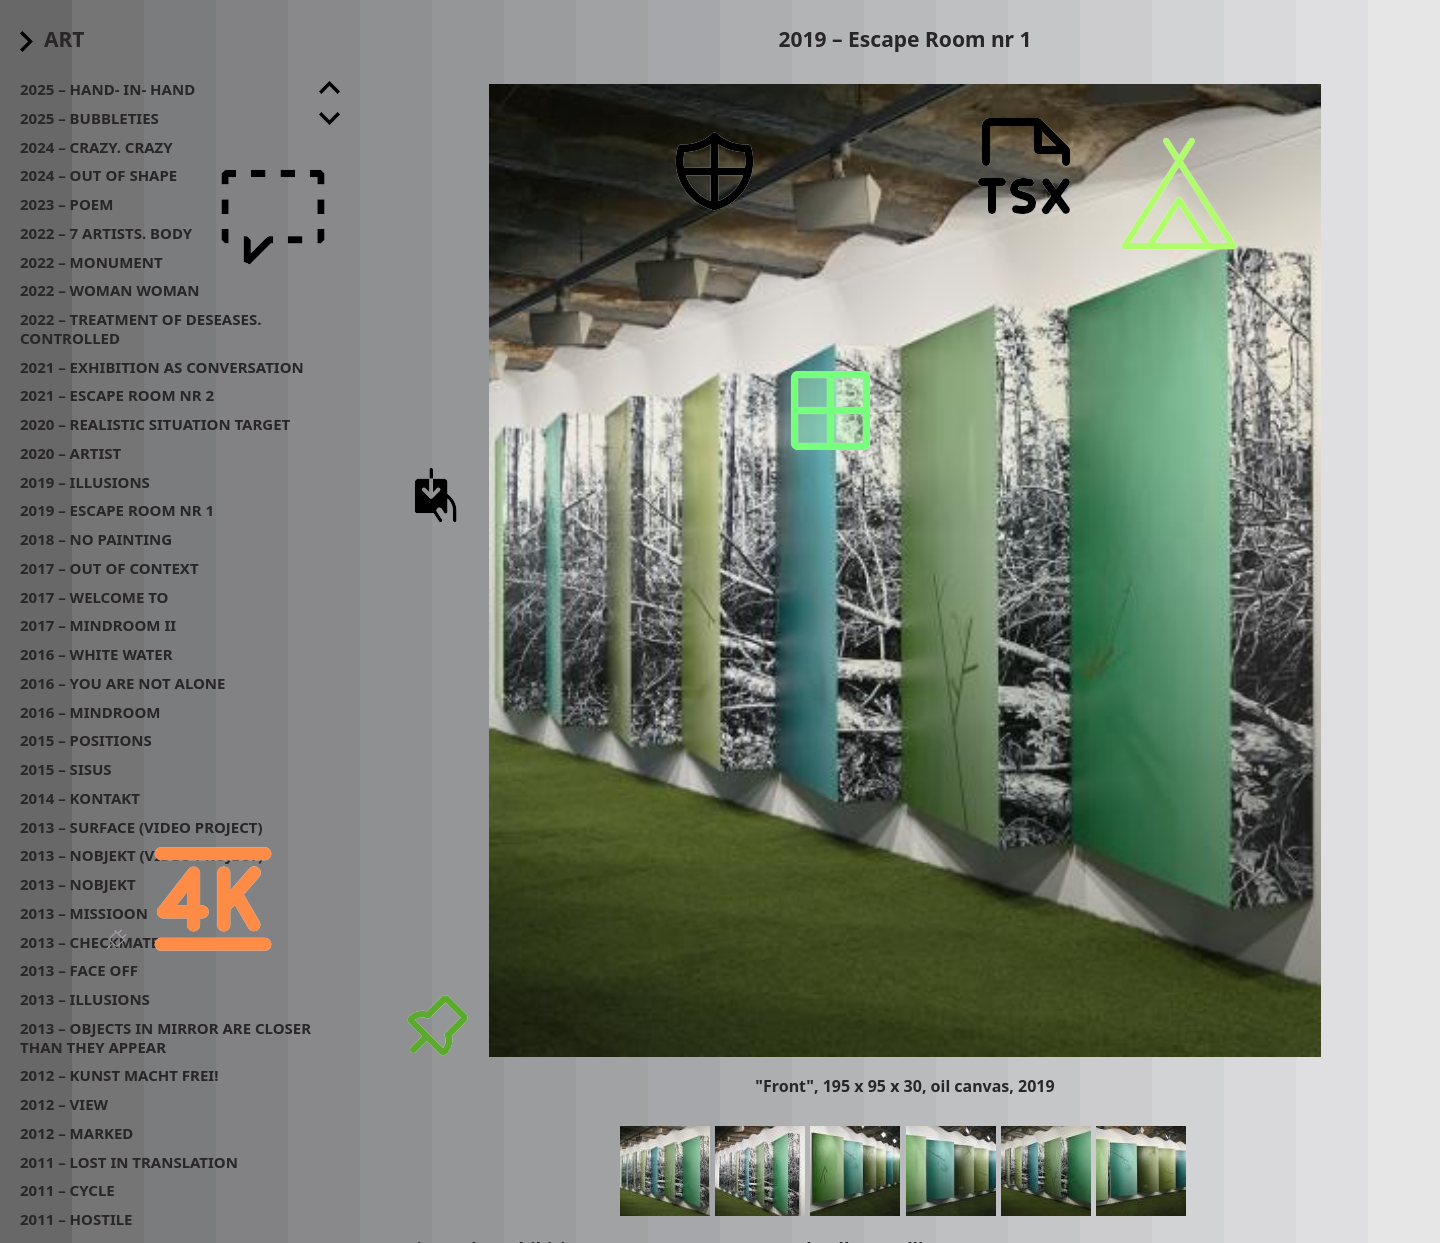  What do you see at coordinates (1179, 200) in the screenshot?
I see `view camping or outdoor accommodations` at bounding box center [1179, 200].